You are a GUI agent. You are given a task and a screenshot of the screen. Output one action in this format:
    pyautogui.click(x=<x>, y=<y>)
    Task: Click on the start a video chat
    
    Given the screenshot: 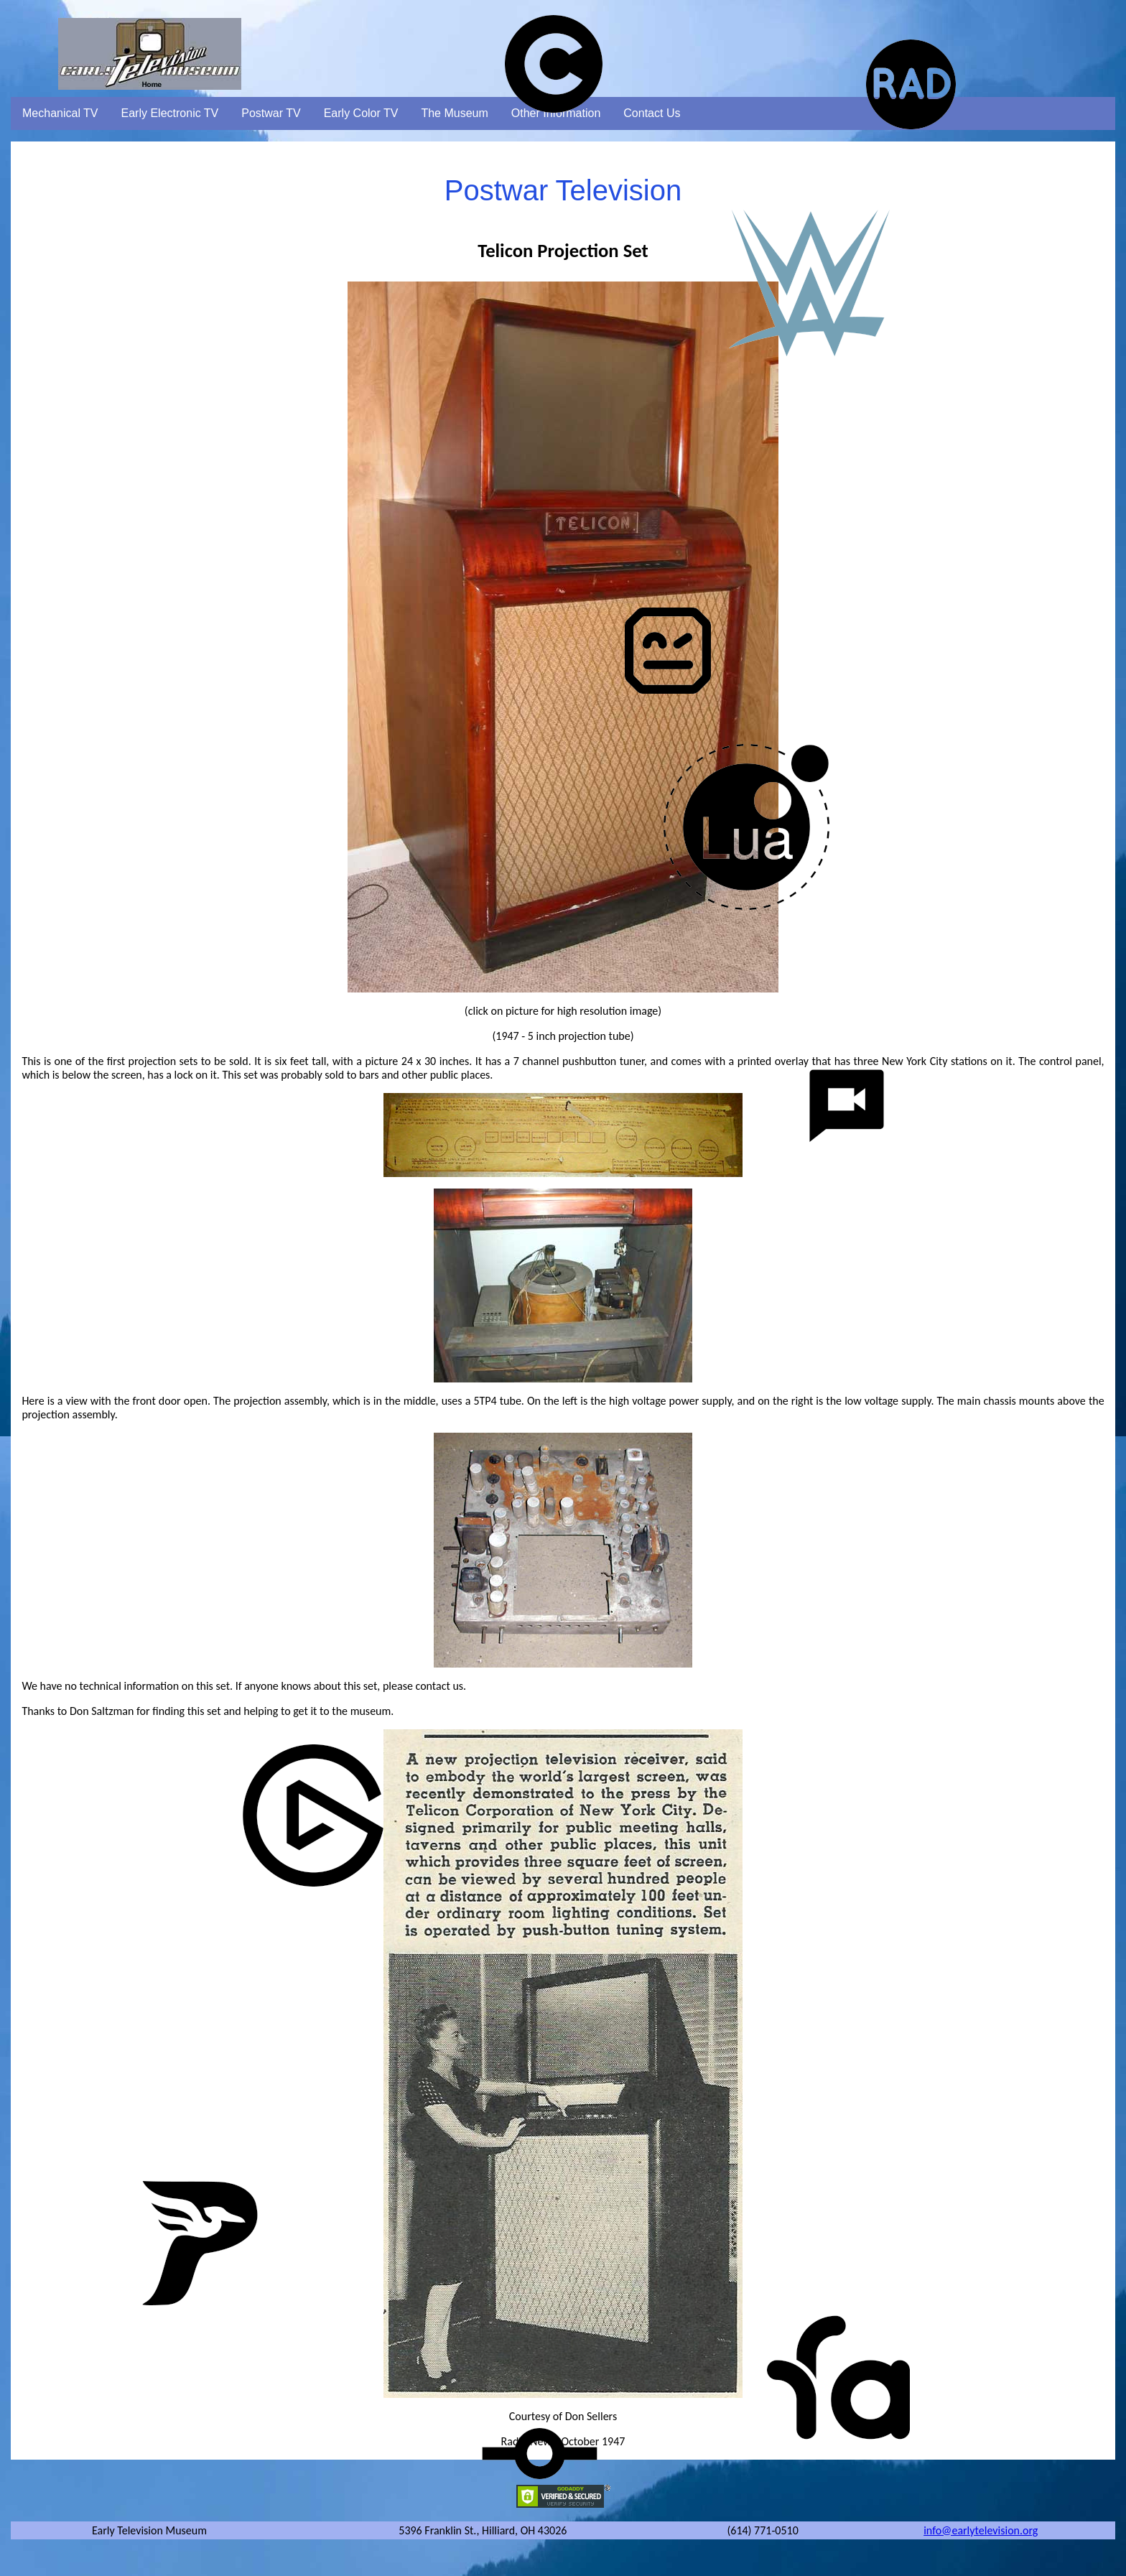 What is the action you would take?
    pyautogui.click(x=847, y=1103)
    